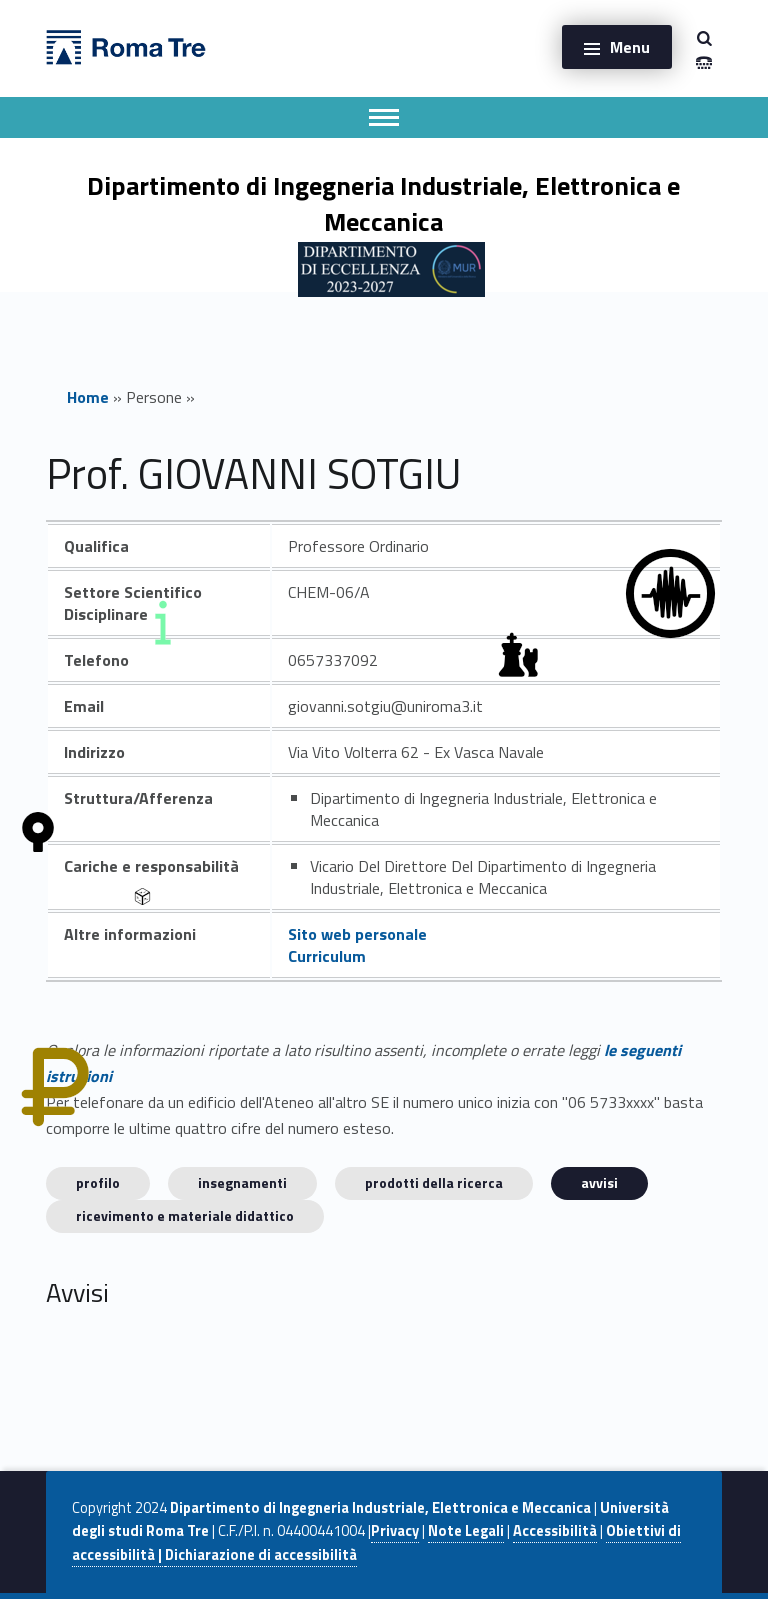 The width and height of the screenshot is (768, 1599). I want to click on view more information about this item, so click(163, 624).